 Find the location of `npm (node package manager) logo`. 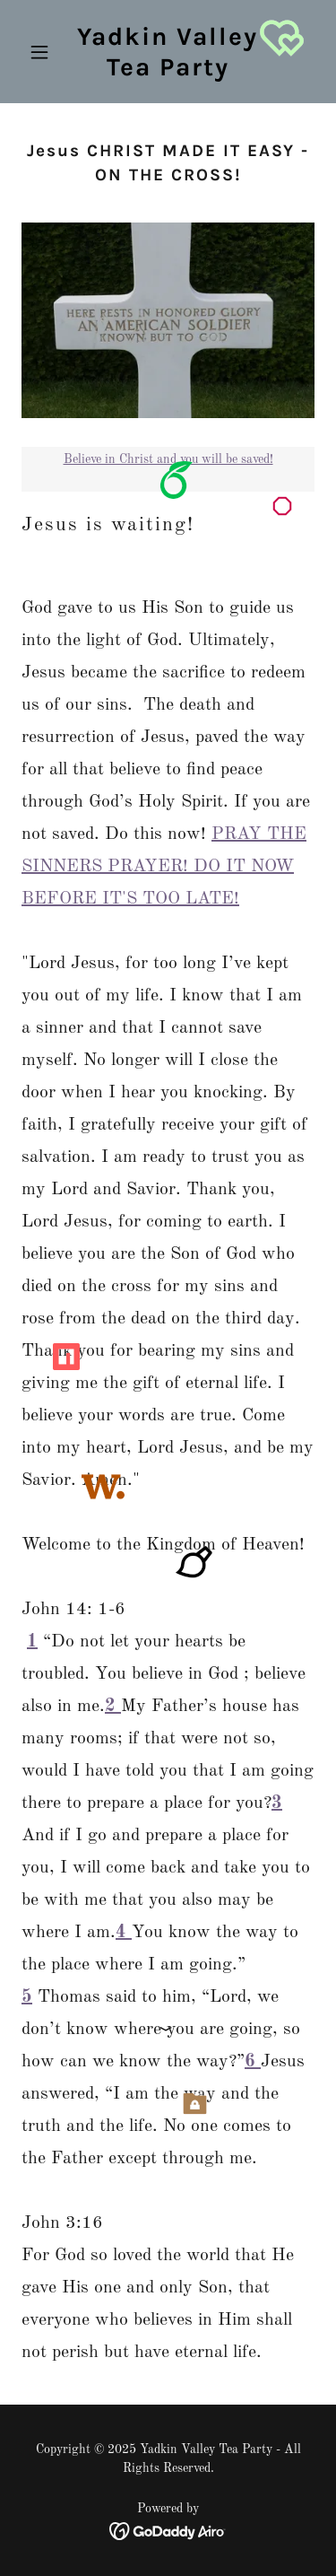

npm (node package manager) logo is located at coordinates (66, 1357).